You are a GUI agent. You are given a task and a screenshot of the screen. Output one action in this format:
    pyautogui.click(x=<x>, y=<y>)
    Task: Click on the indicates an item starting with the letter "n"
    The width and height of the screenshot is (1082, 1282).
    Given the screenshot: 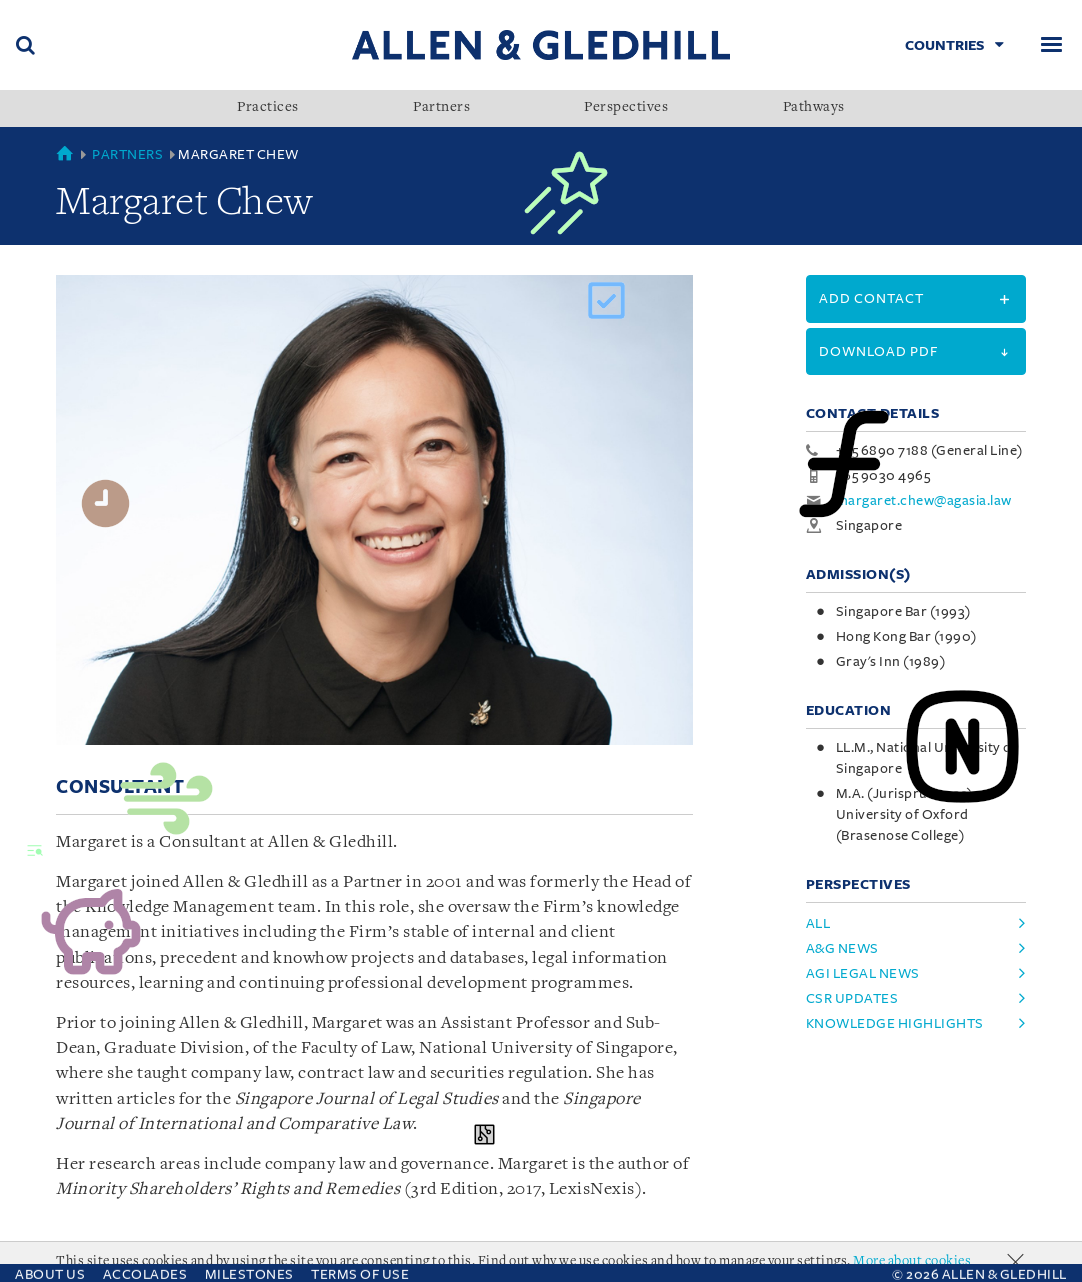 What is the action you would take?
    pyautogui.click(x=962, y=746)
    